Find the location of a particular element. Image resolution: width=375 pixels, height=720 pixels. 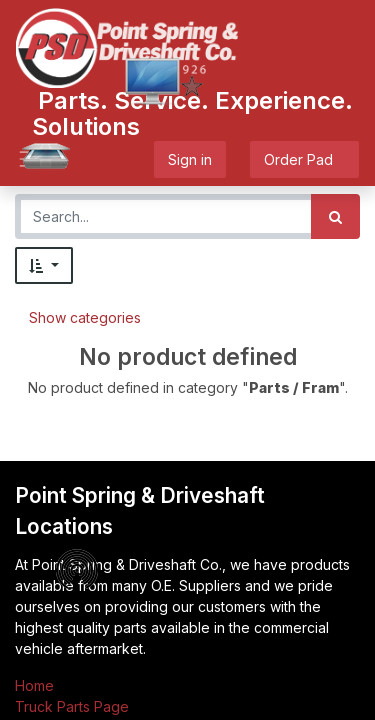

view VIP contacts in mail is located at coordinates (192, 86).